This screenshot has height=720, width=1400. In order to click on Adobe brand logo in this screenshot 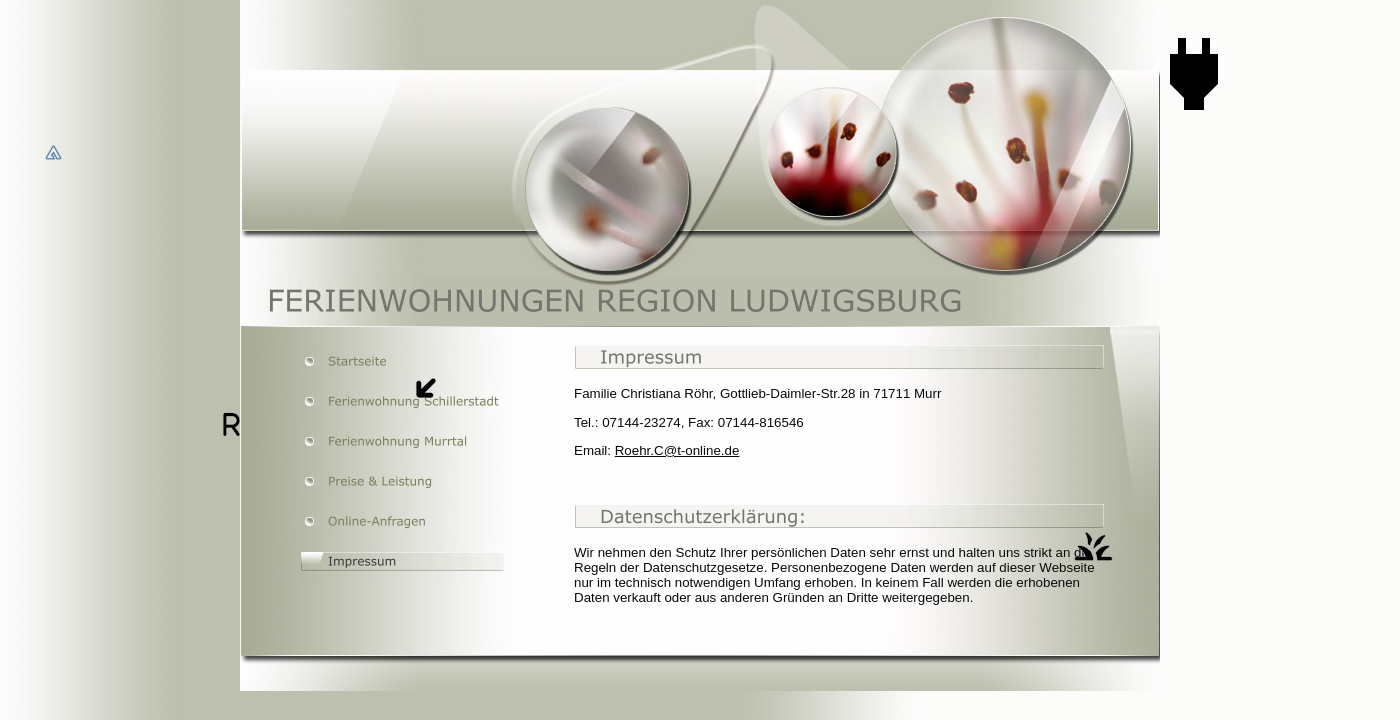, I will do `click(53, 152)`.